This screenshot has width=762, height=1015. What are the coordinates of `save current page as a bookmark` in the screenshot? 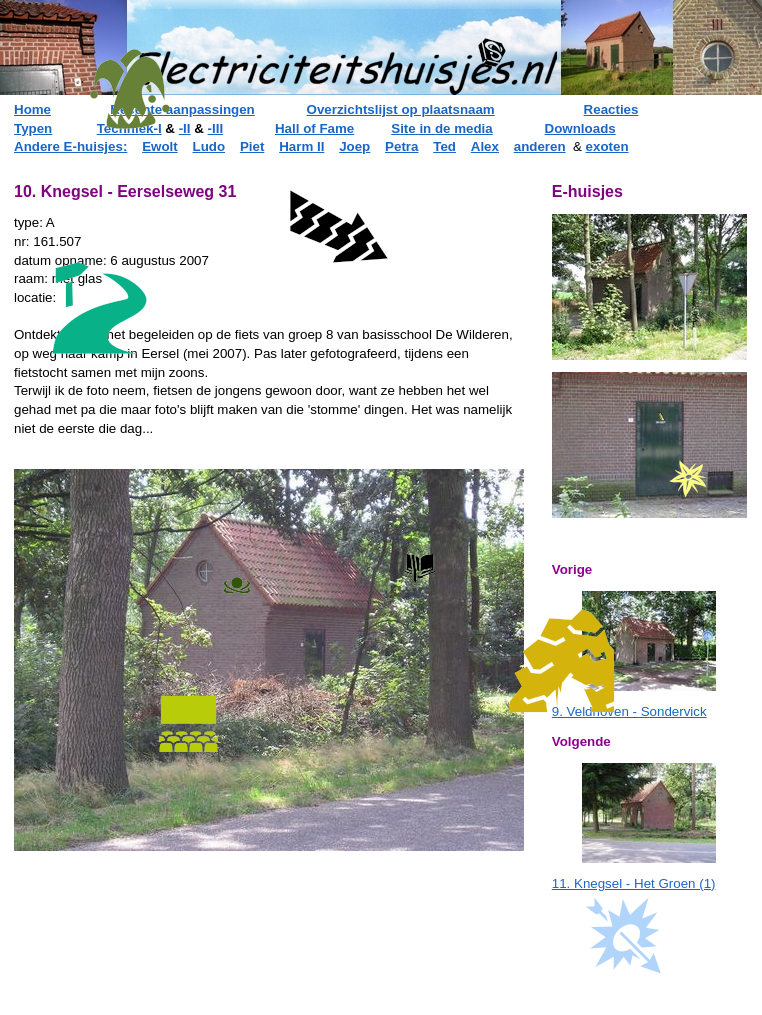 It's located at (420, 568).